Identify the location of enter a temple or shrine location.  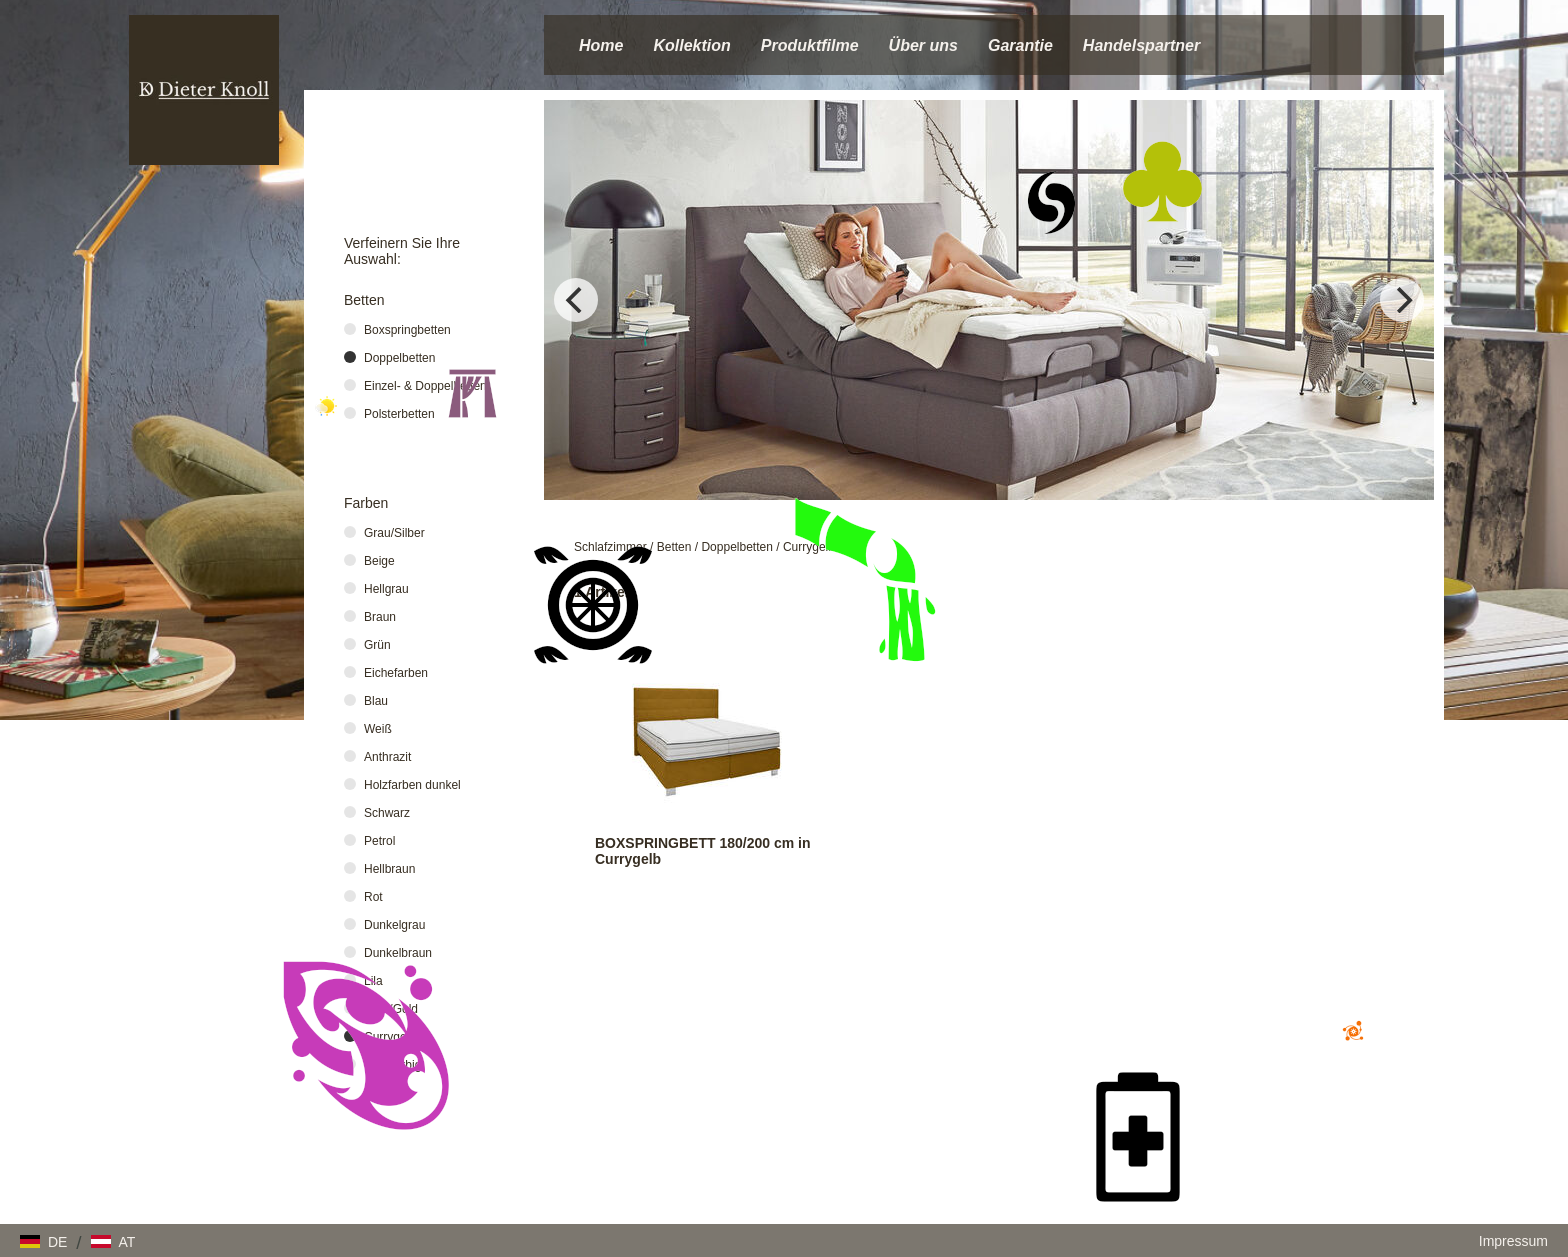
(472, 393).